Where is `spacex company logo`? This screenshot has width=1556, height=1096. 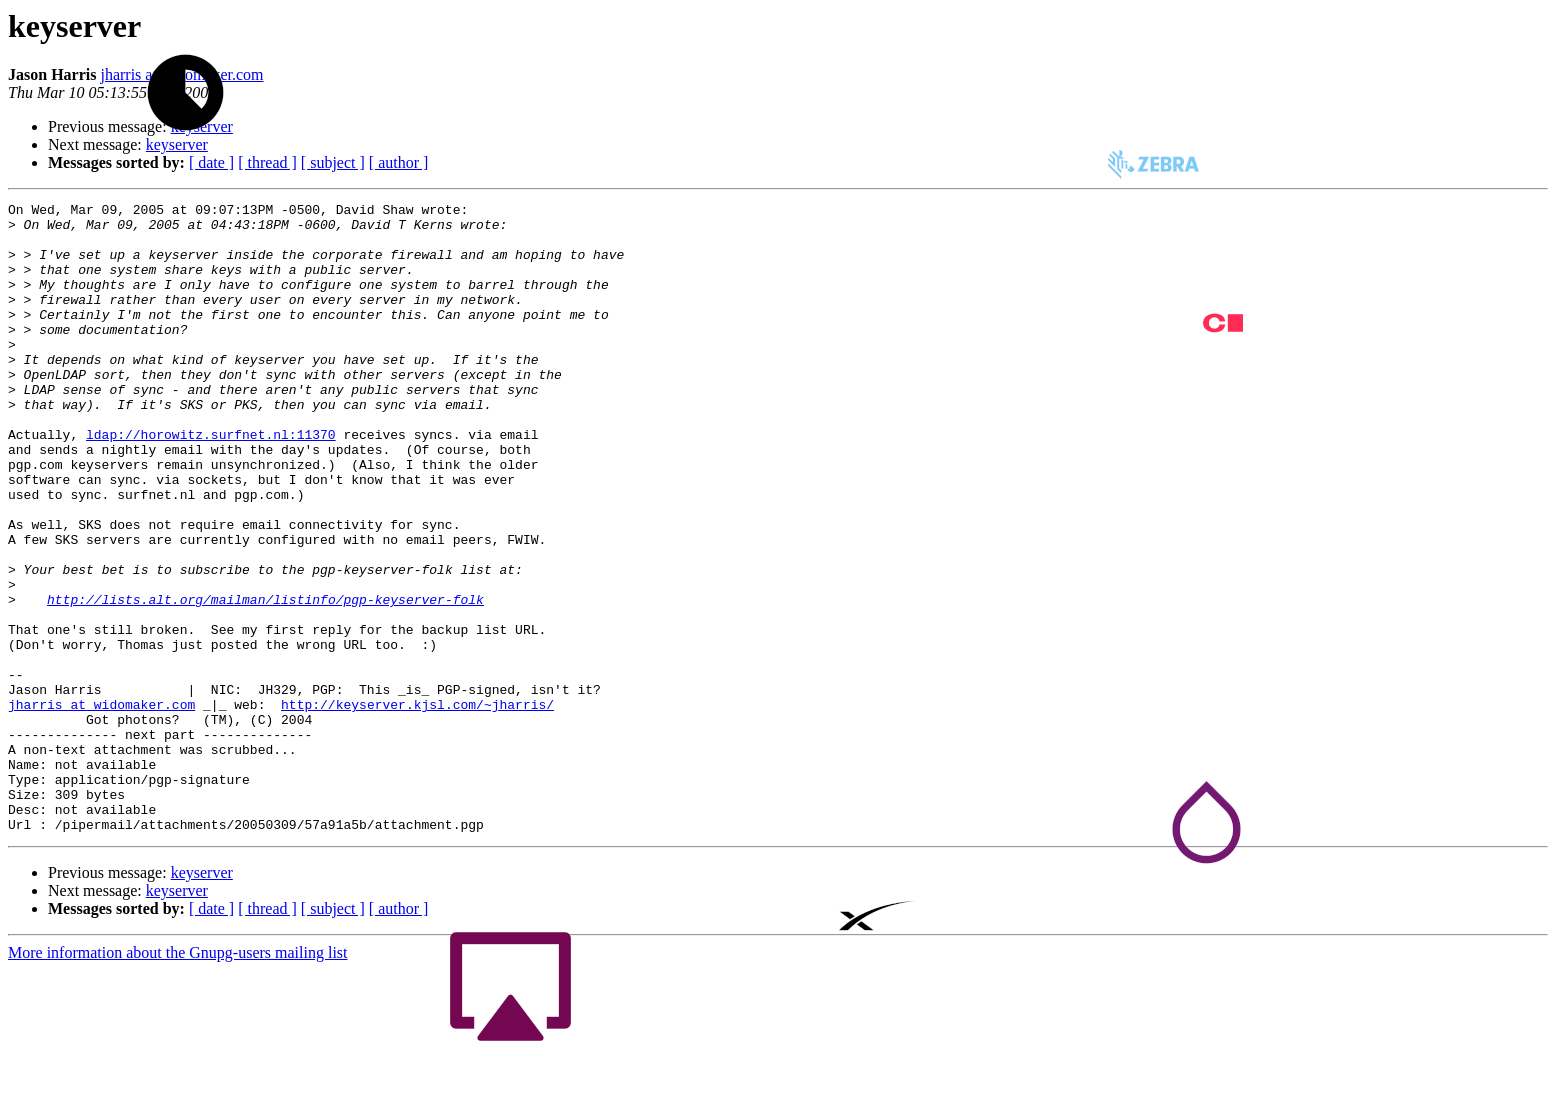 spacex company logo is located at coordinates (877, 915).